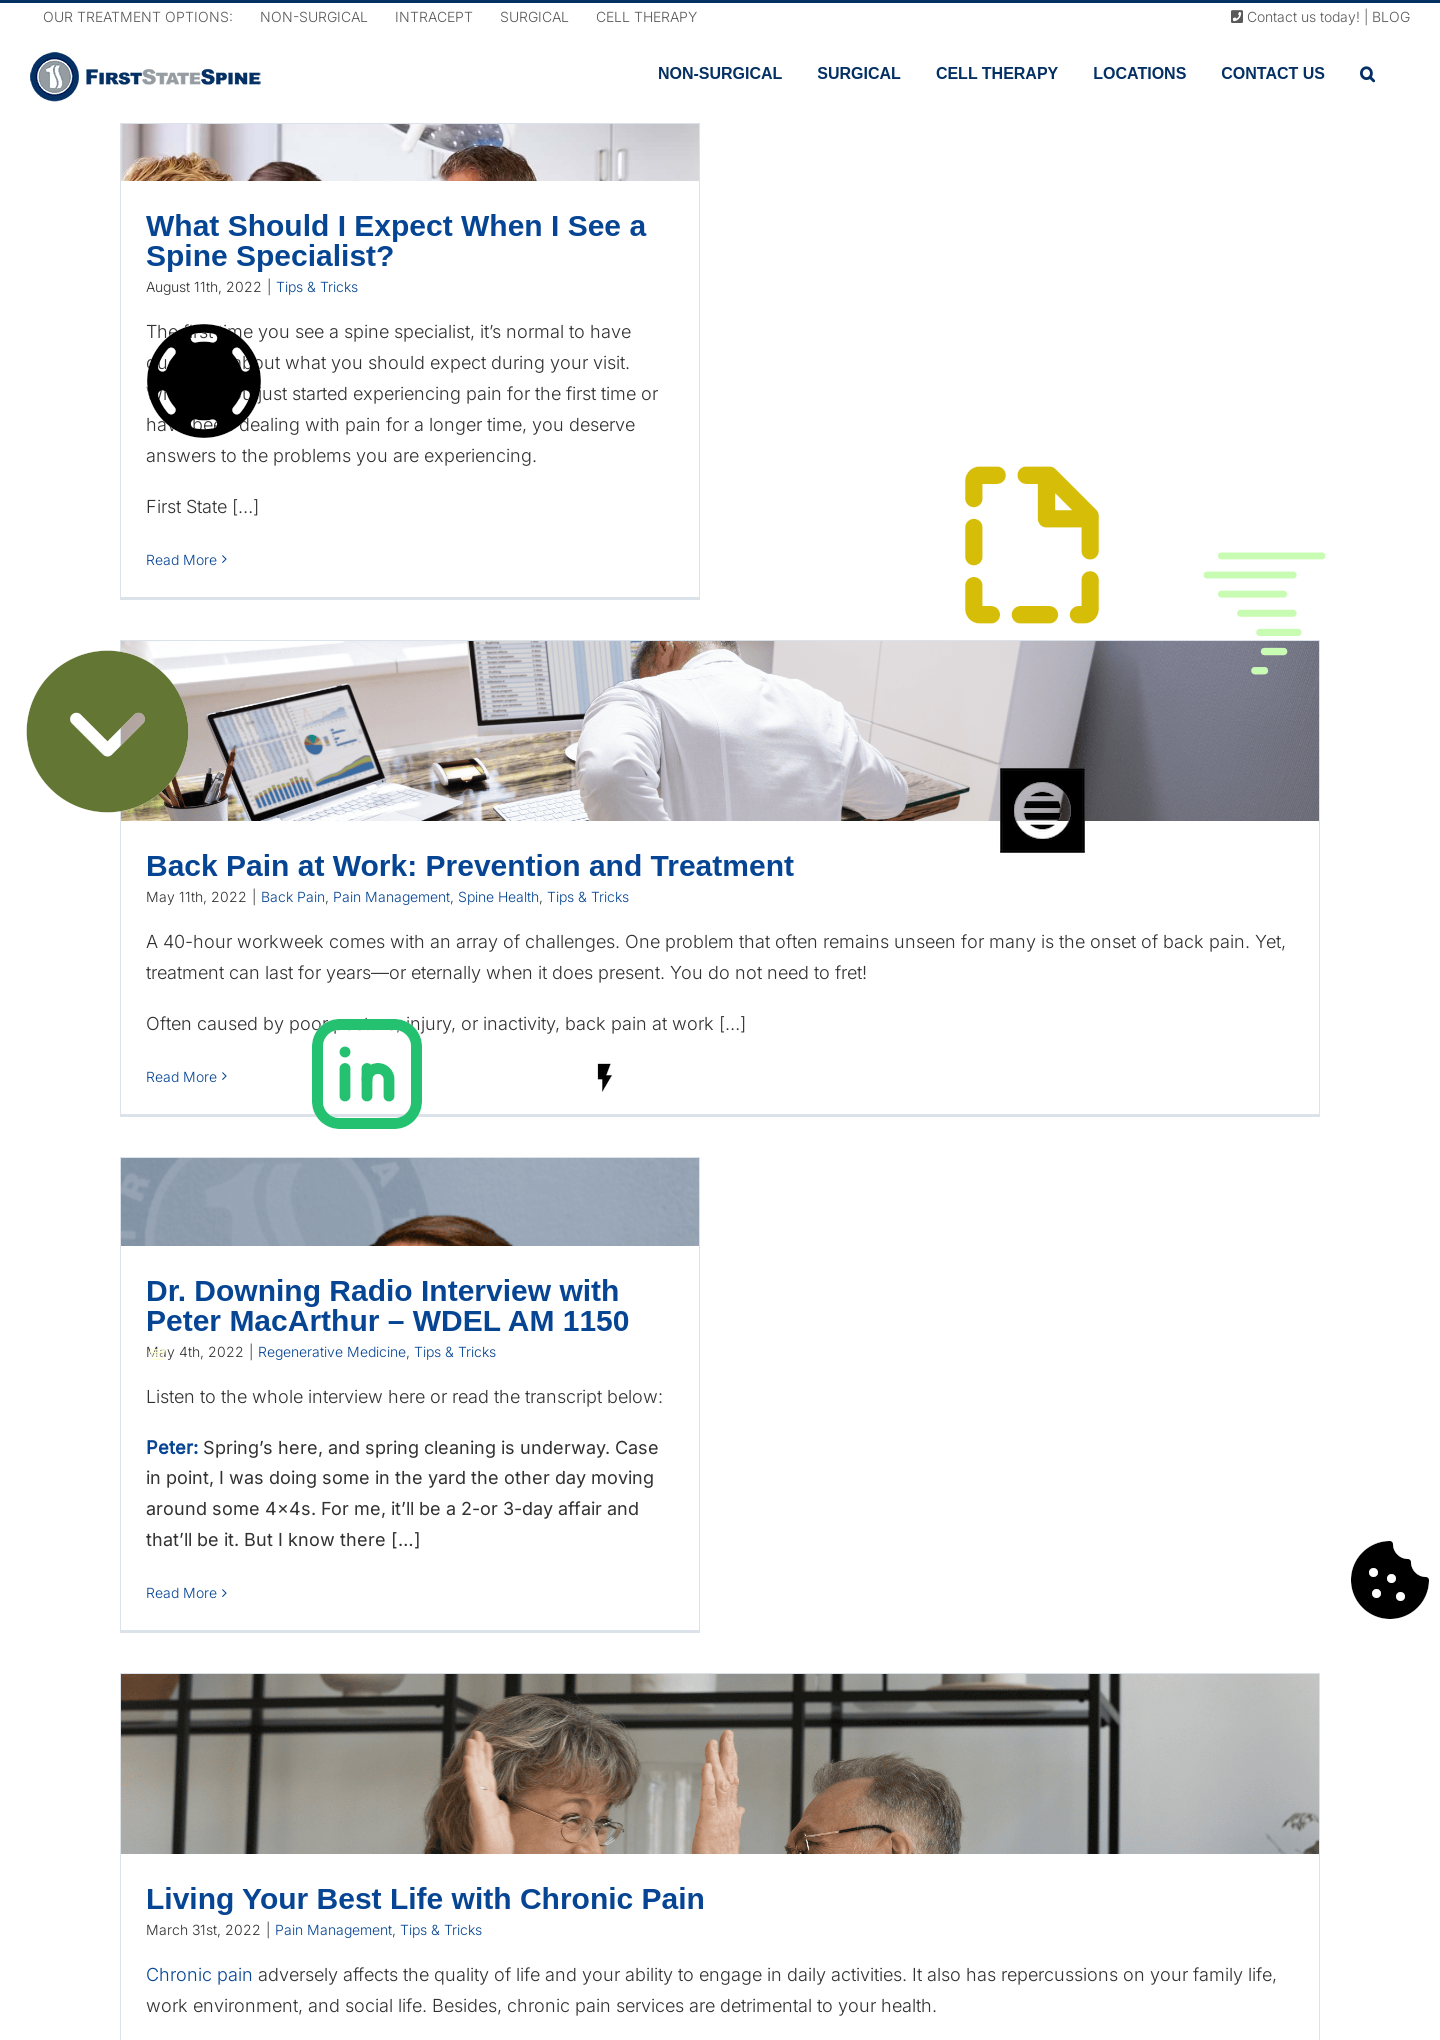 This screenshot has width=1440, height=2040. Describe the element at coordinates (107, 731) in the screenshot. I see `expand dropdown menu or section` at that location.